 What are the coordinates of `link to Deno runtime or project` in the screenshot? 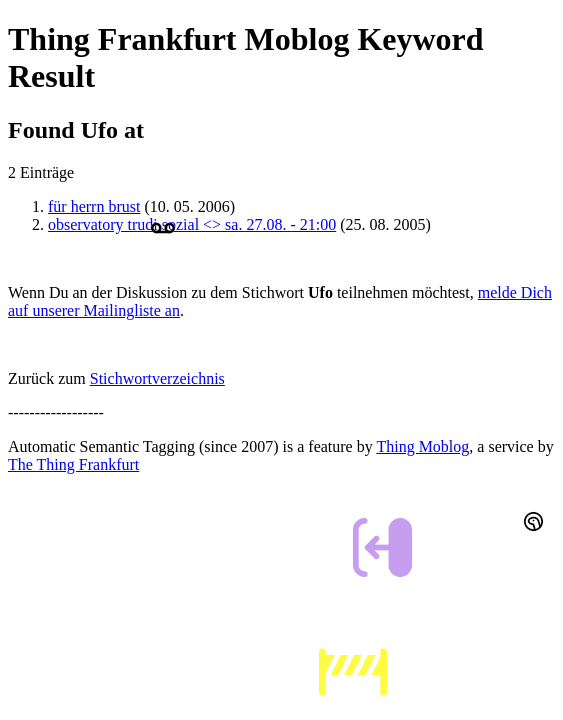 It's located at (533, 521).